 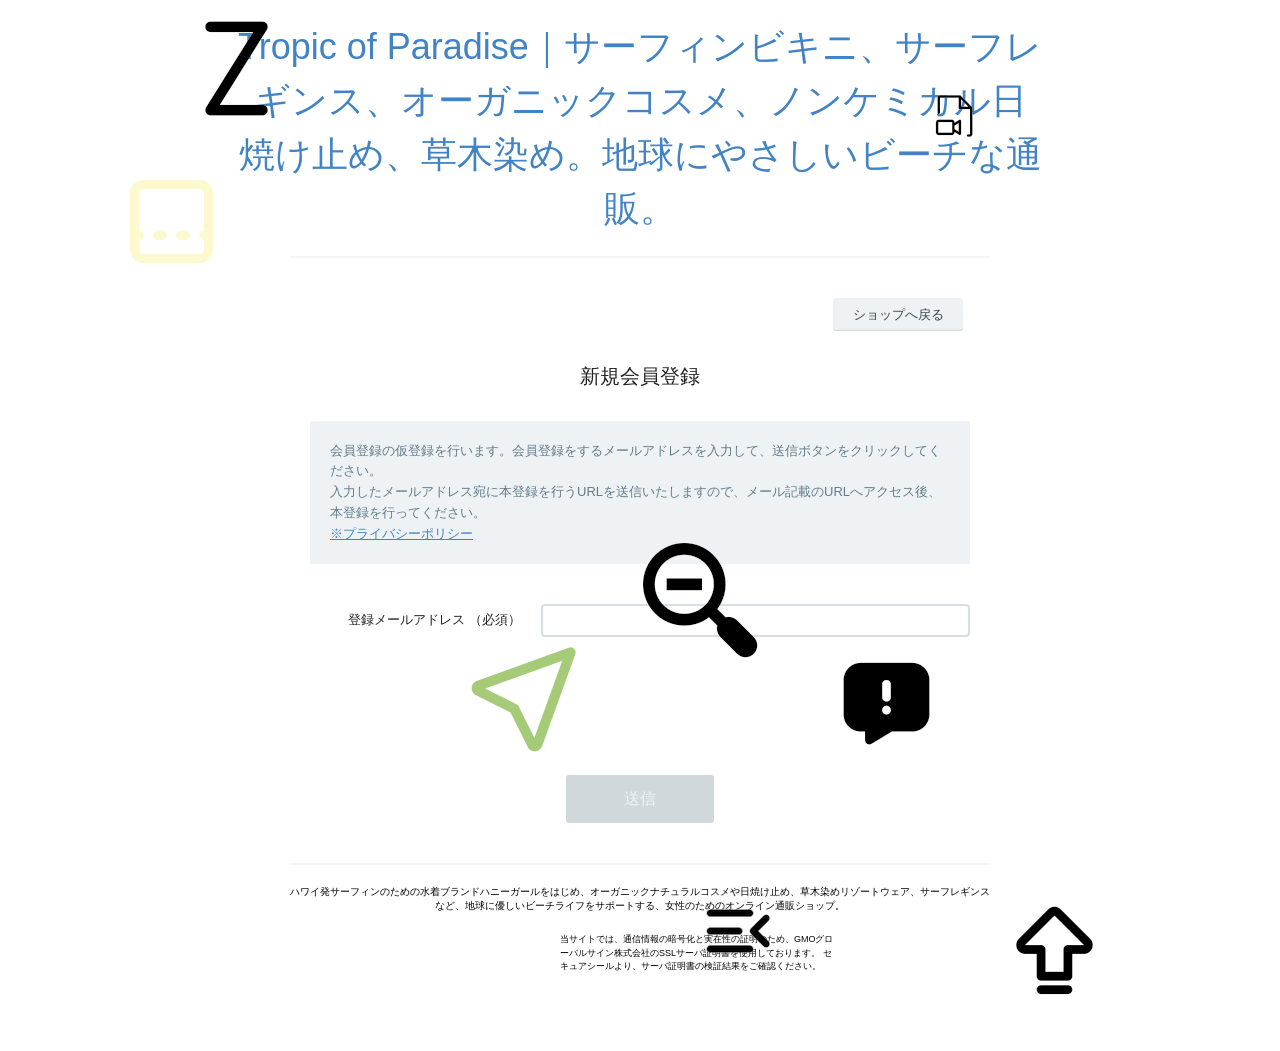 What do you see at coordinates (236, 68) in the screenshot?
I see `alphabetical sorting option for letter Z` at bounding box center [236, 68].